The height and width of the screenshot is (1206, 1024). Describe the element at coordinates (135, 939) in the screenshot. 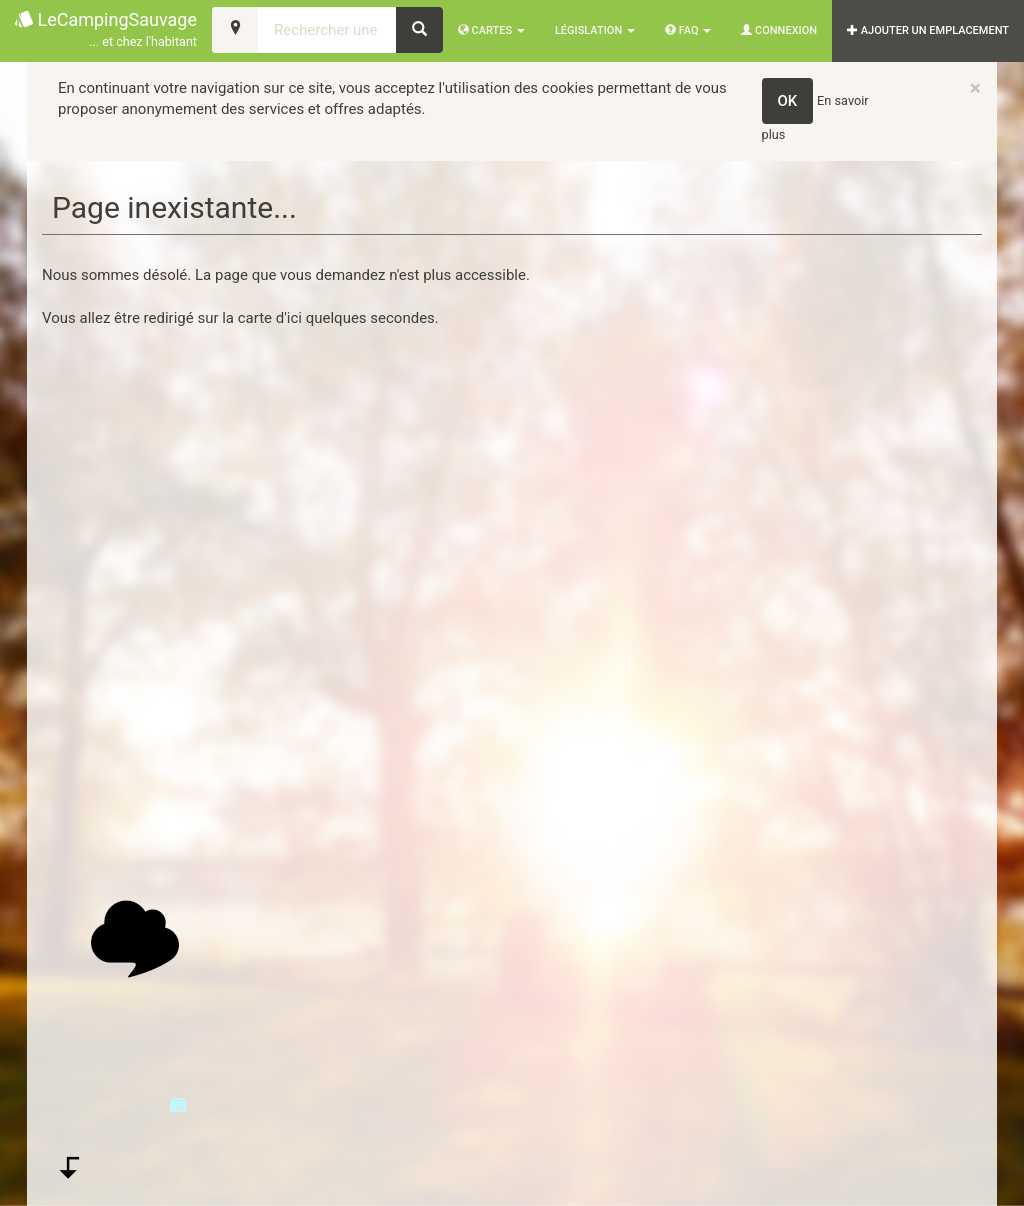

I see `simplelocalize logo - translation management platform` at that location.